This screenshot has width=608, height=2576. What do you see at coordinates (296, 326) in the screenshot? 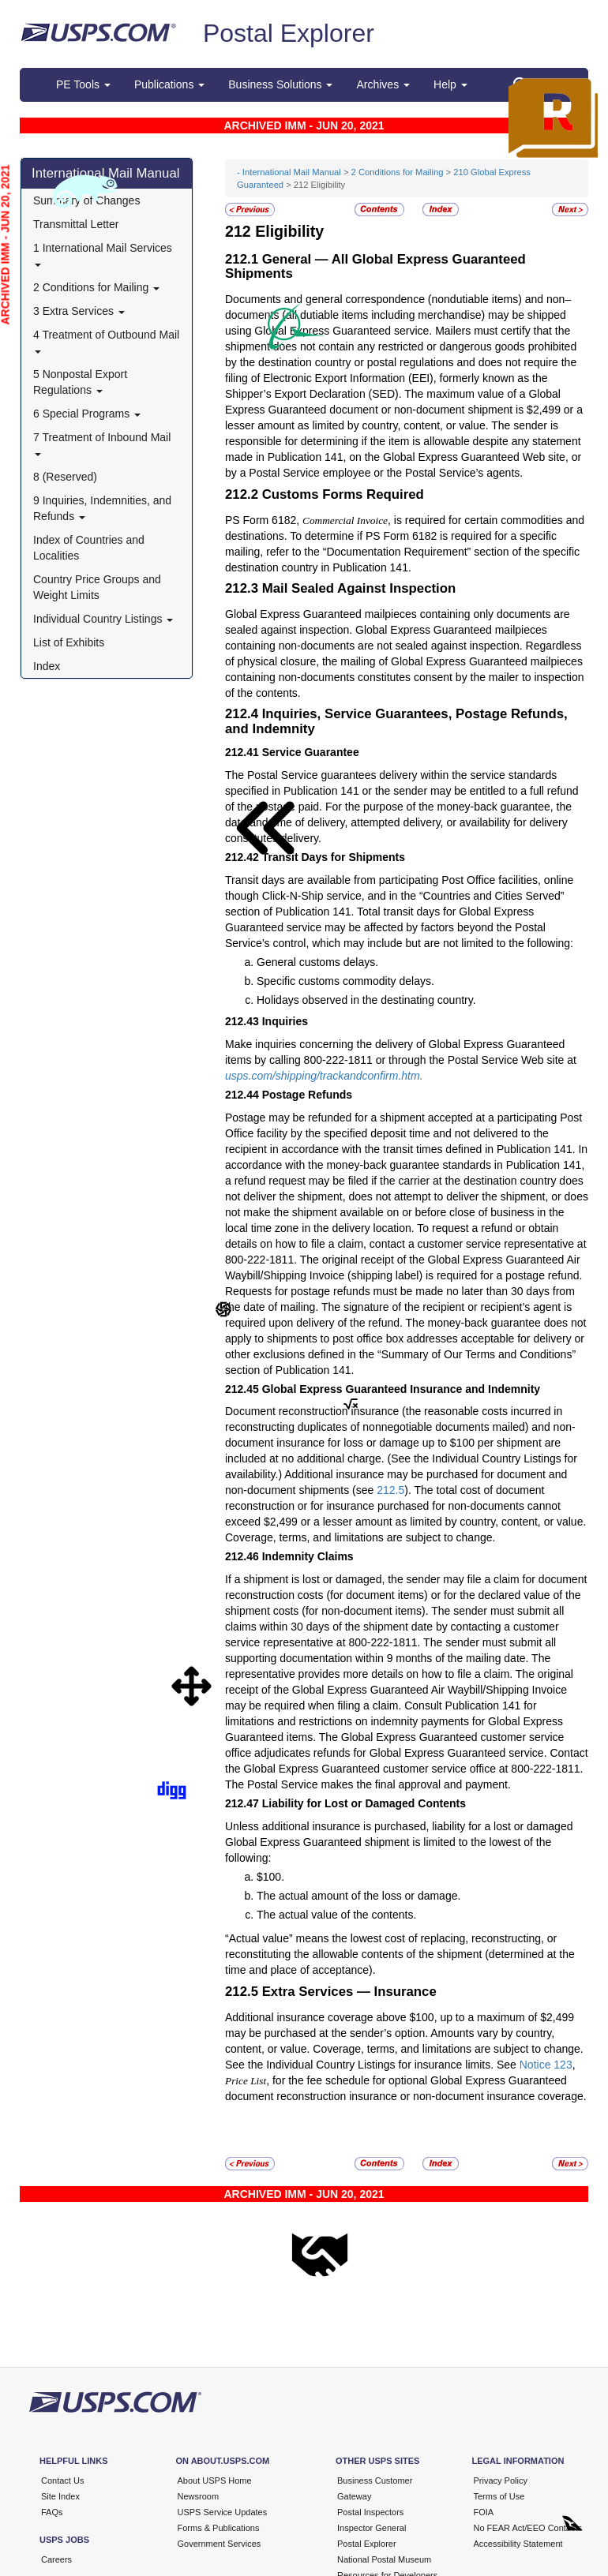
I see `boeing company logo` at bounding box center [296, 326].